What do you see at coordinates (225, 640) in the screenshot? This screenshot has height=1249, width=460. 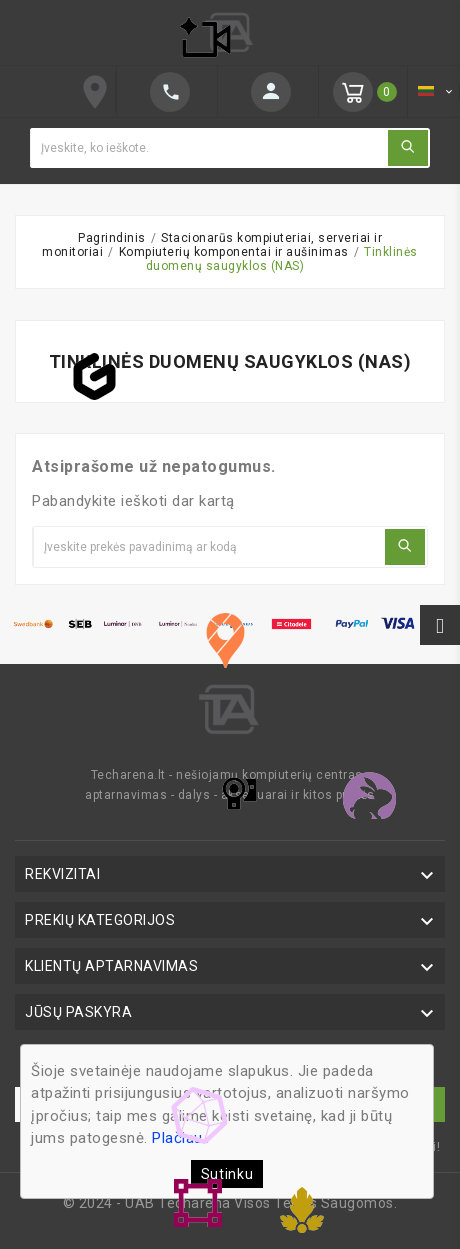 I see `open Google Maps` at bounding box center [225, 640].